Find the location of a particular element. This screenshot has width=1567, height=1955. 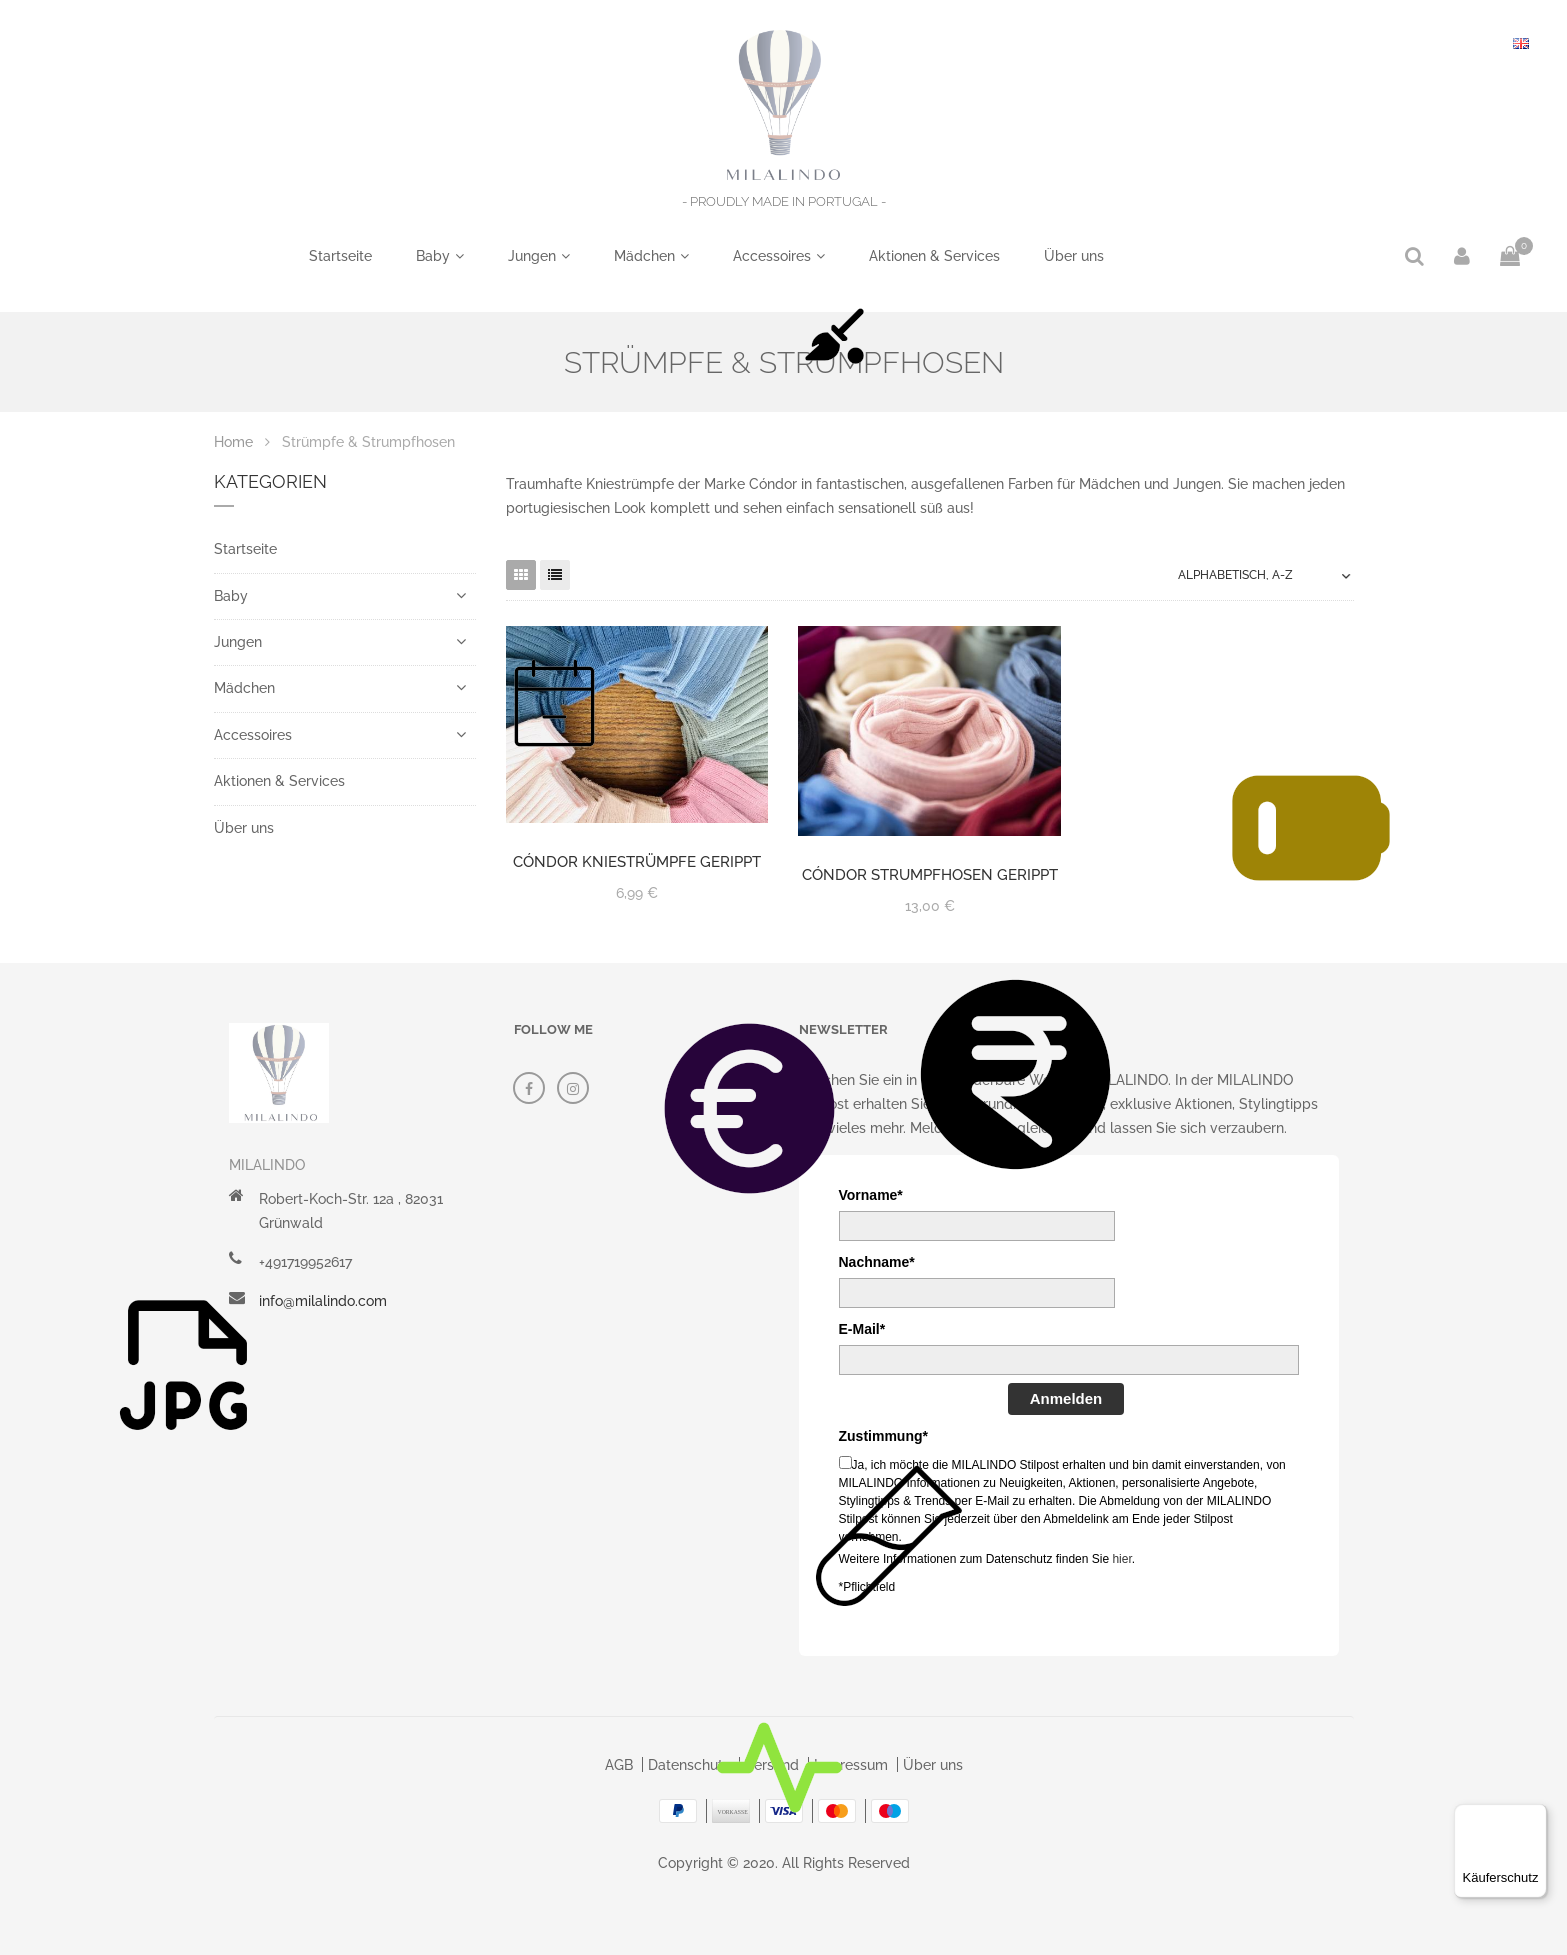

access experimental or beta features is located at coordinates (886, 1536).